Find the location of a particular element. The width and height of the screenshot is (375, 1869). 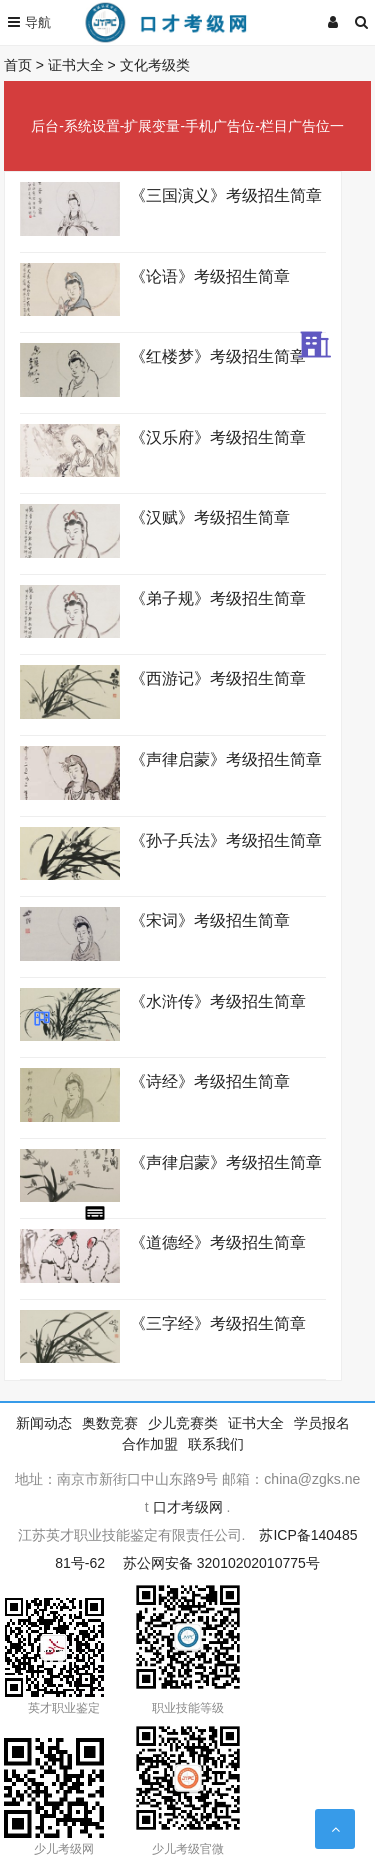

view office or workplace location is located at coordinates (313, 344).